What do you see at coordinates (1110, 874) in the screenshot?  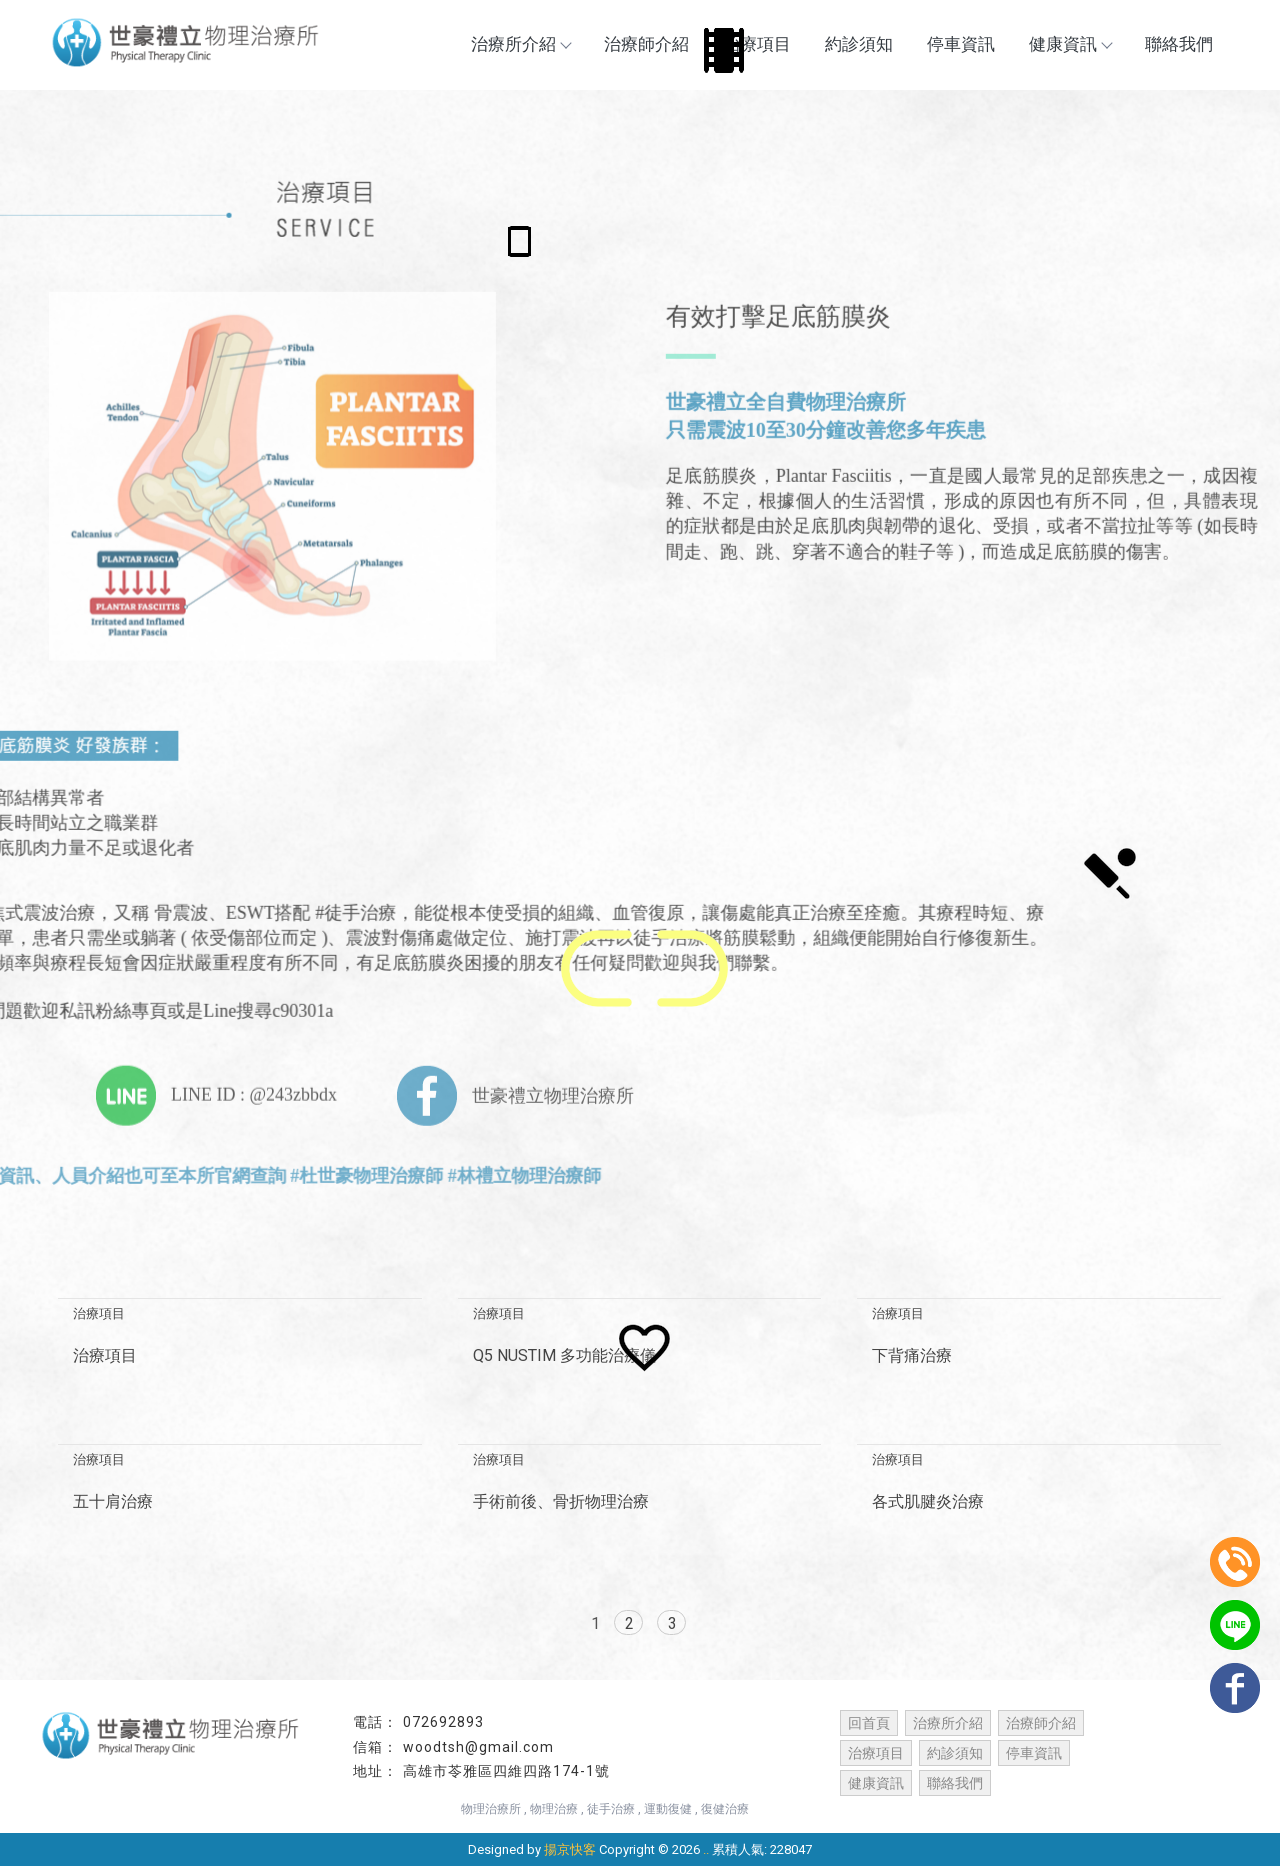 I see `access cricket sports scores or news` at bounding box center [1110, 874].